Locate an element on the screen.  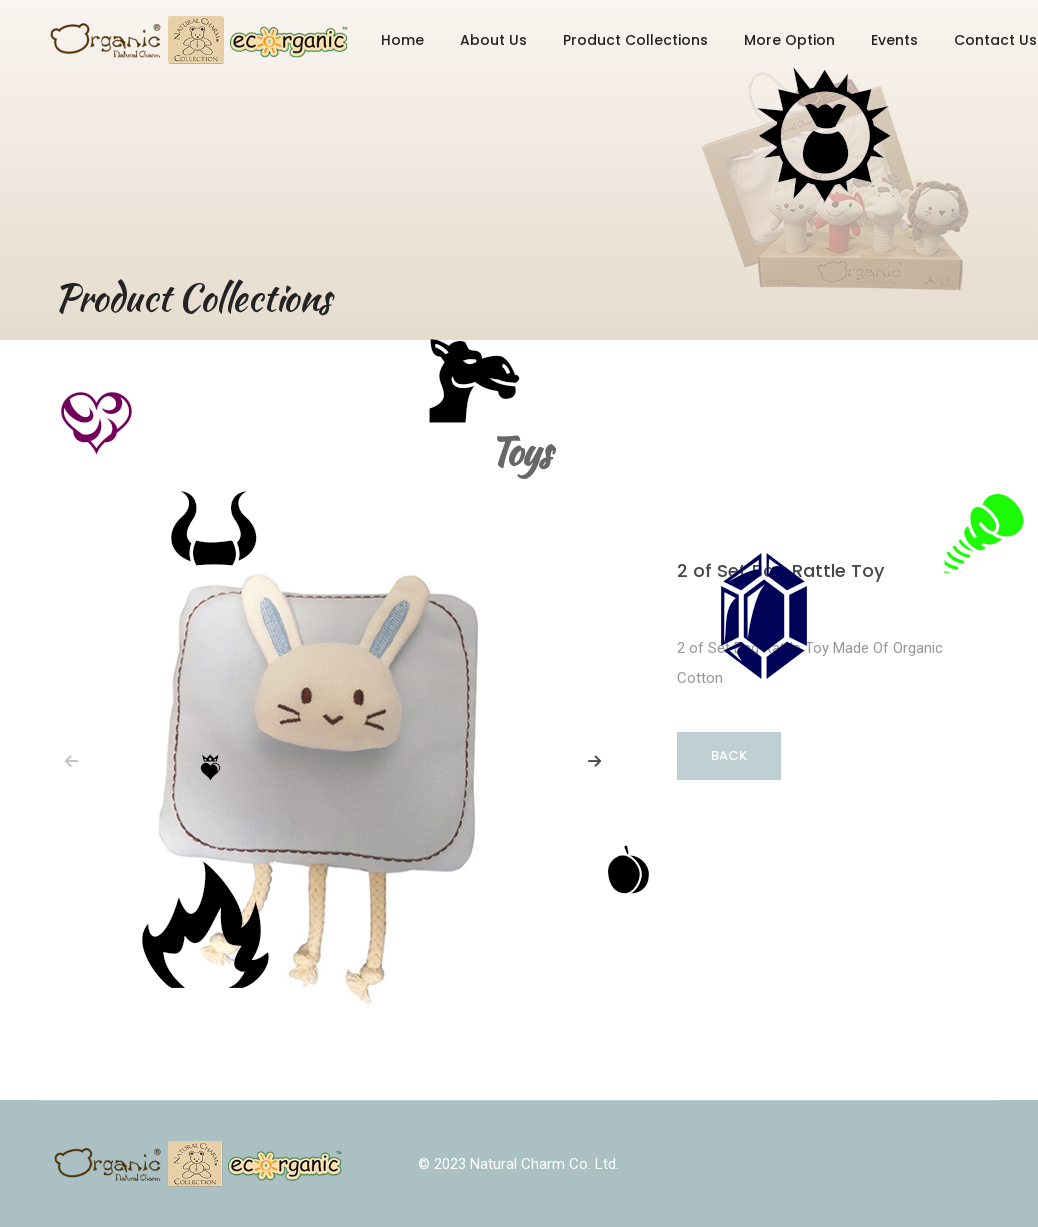
collect or spend in-game currency is located at coordinates (764, 616).